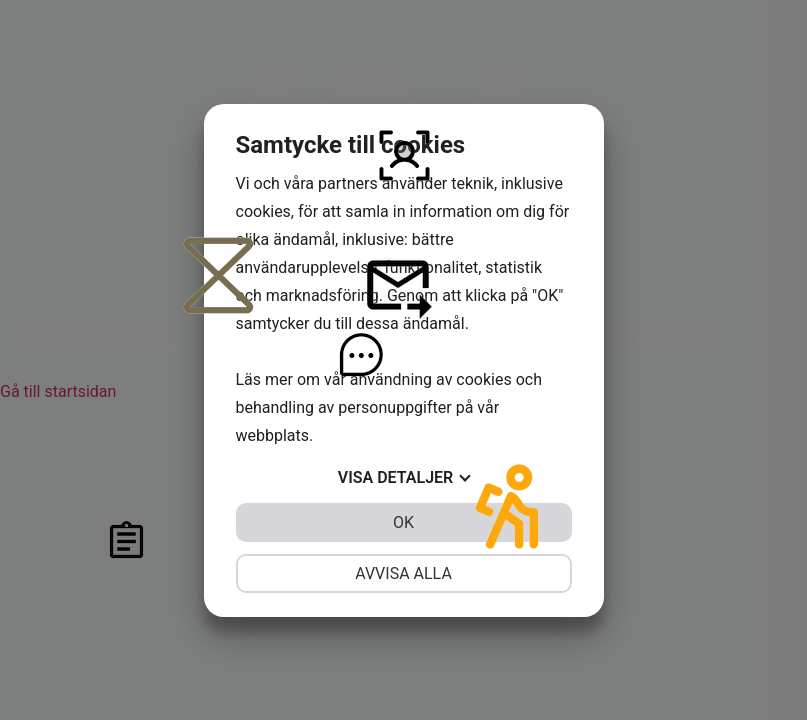 Image resolution: width=807 pixels, height=720 pixels. I want to click on forward an email to another recipient, so click(398, 285).